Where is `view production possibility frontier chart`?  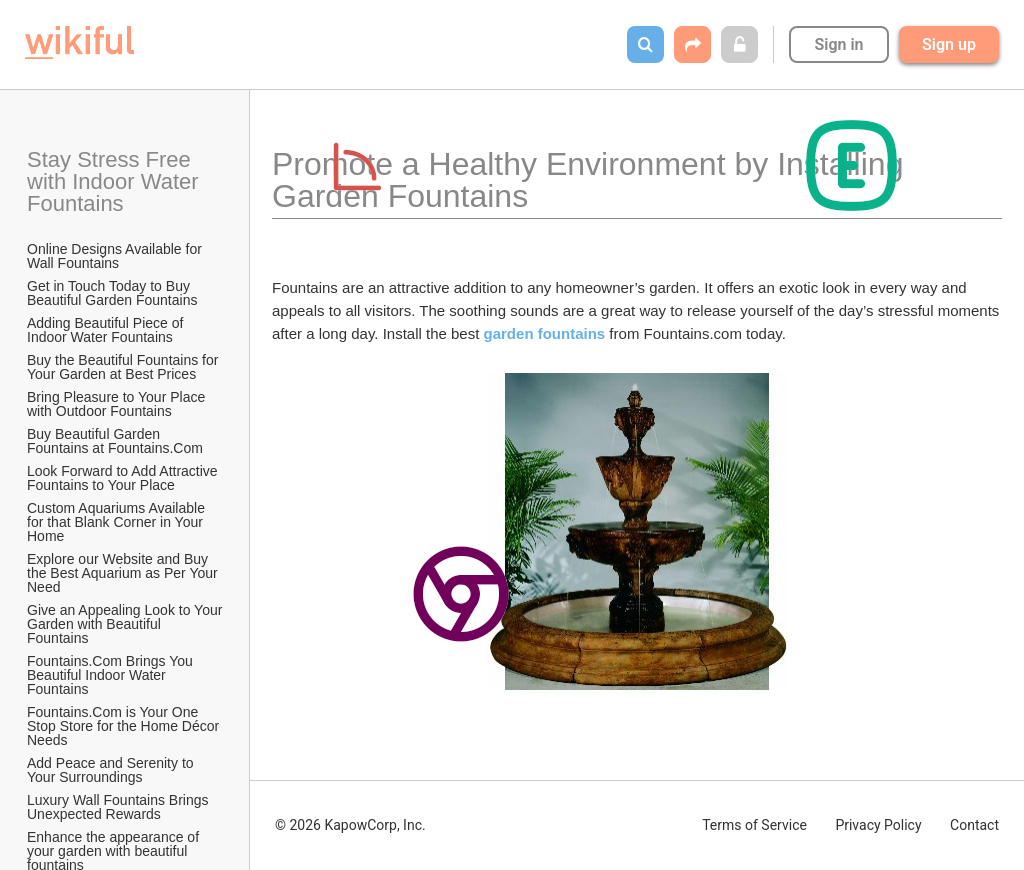
view production possibility frontier chart is located at coordinates (357, 166).